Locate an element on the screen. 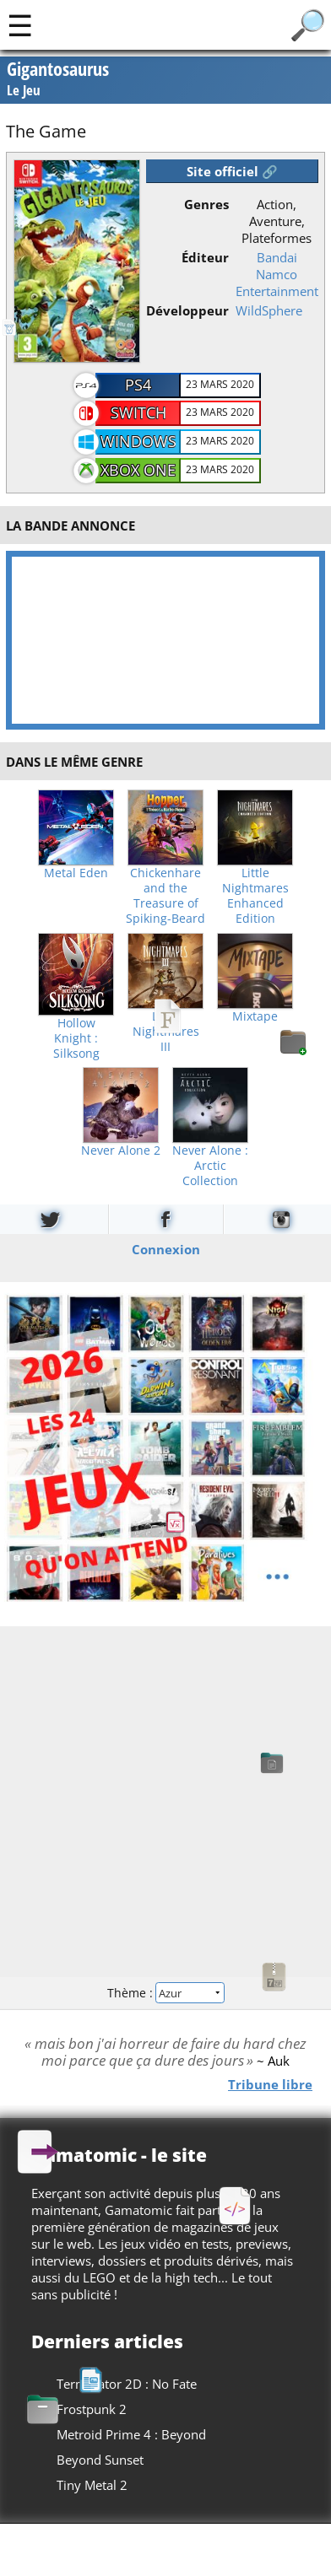 The width and height of the screenshot is (331, 2576). a 7z compressed archive file is located at coordinates (274, 1976).